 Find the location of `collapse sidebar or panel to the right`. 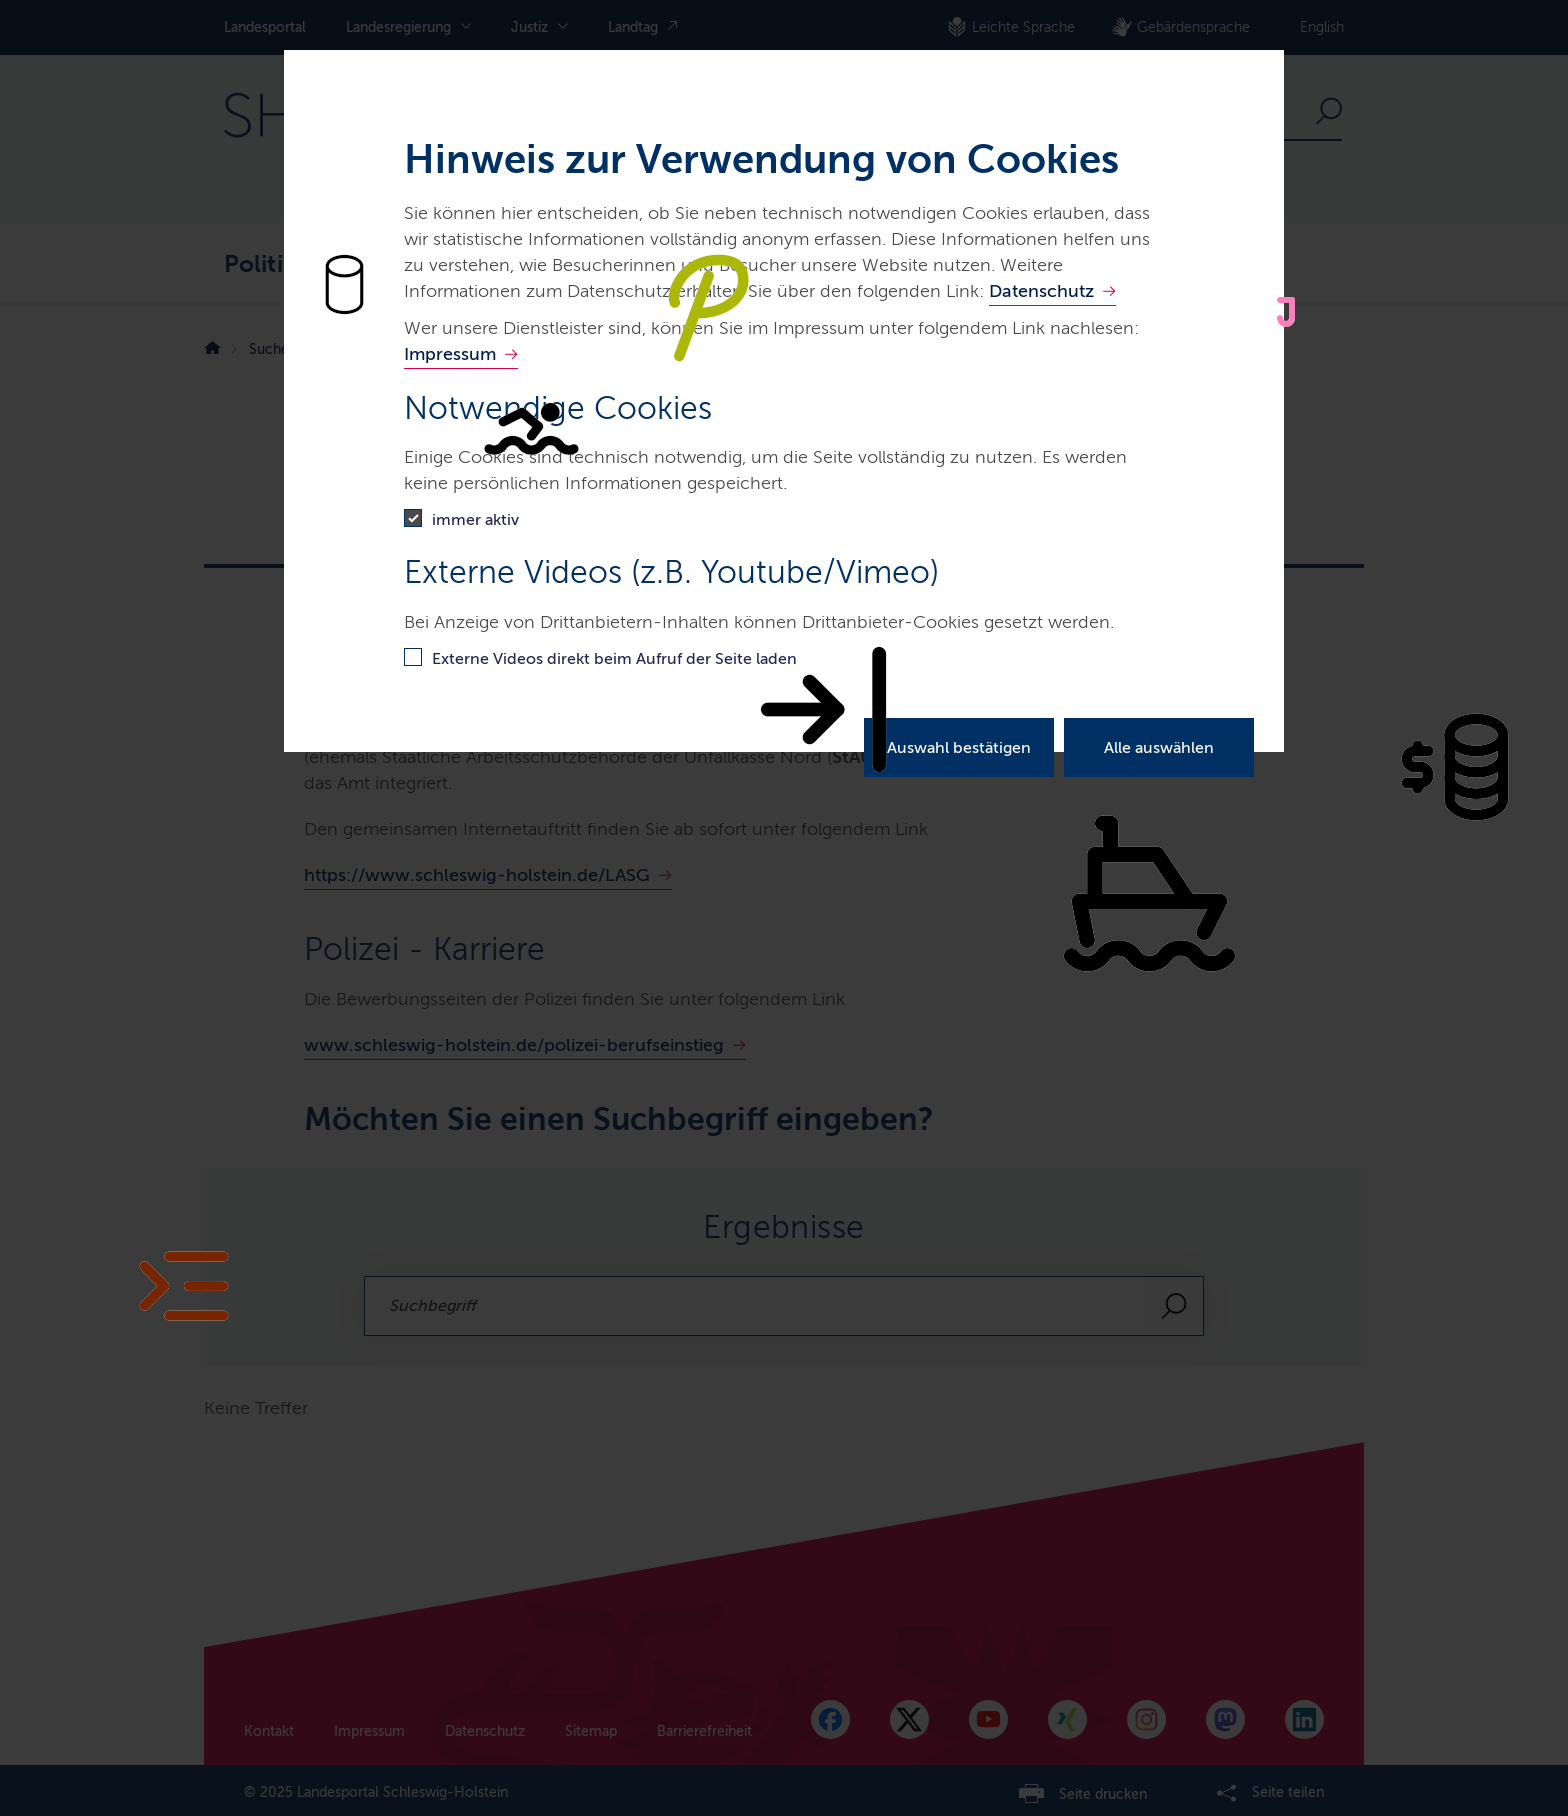

collapse sidebar or panel to the right is located at coordinates (823, 709).